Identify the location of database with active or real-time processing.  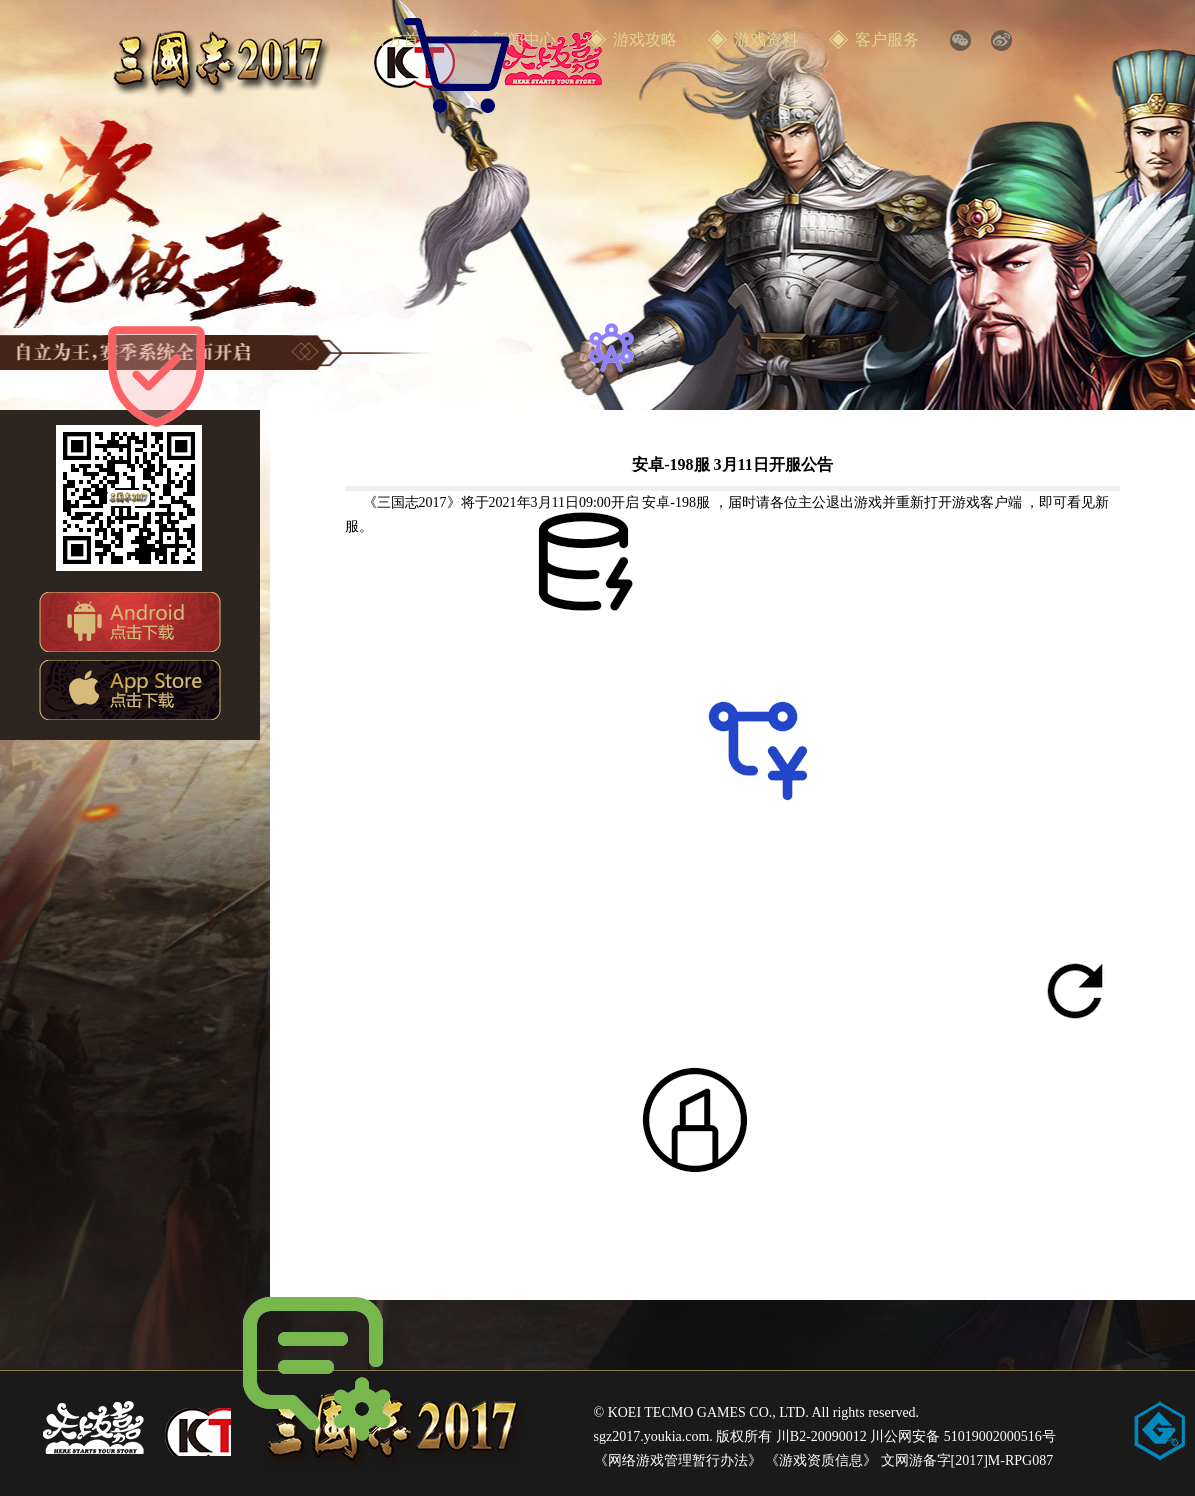
(583, 561).